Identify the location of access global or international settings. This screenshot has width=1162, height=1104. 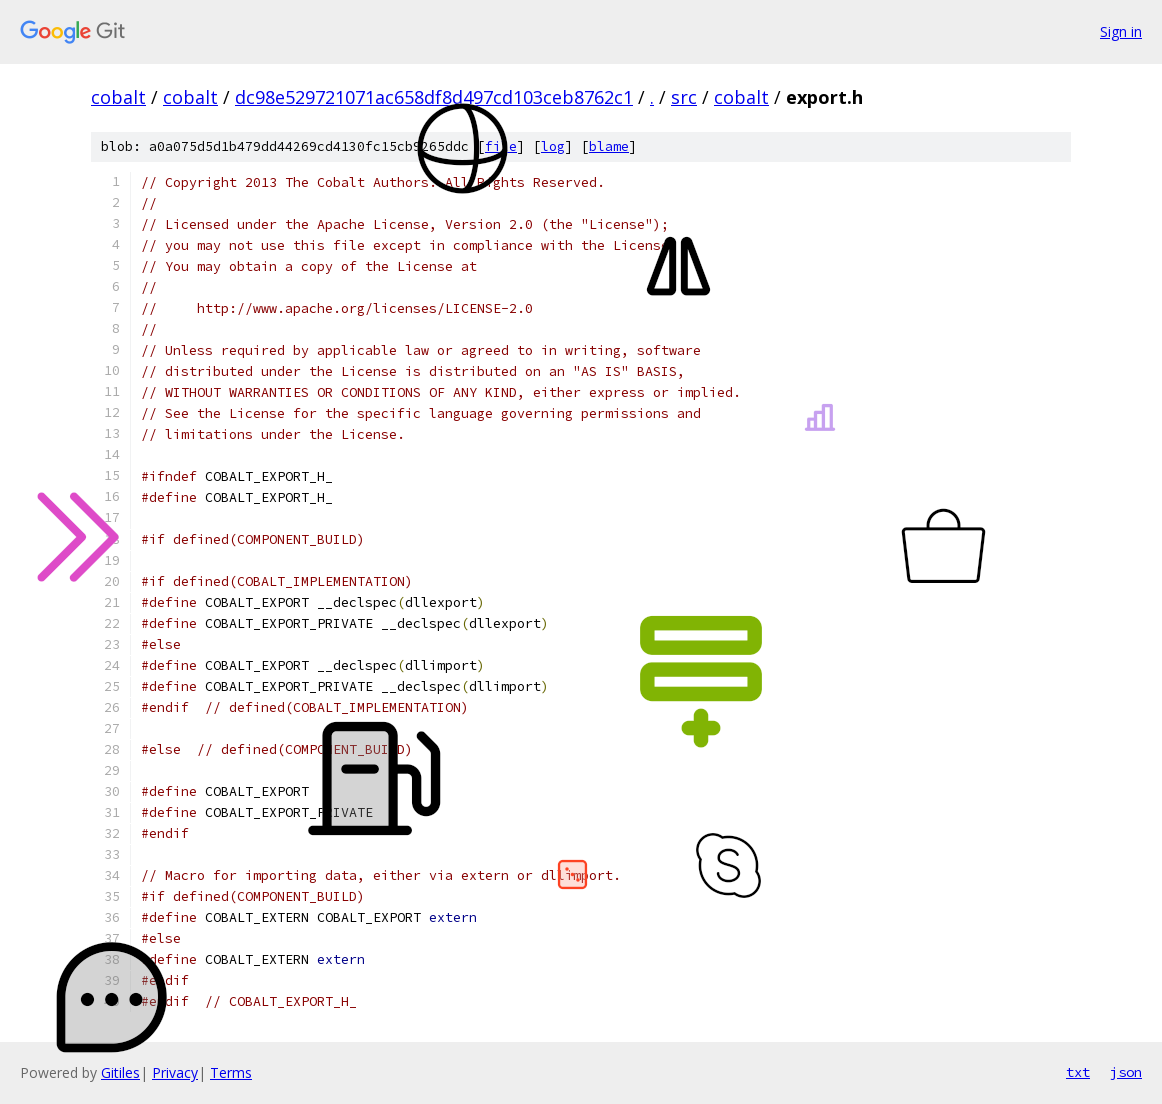
(462, 148).